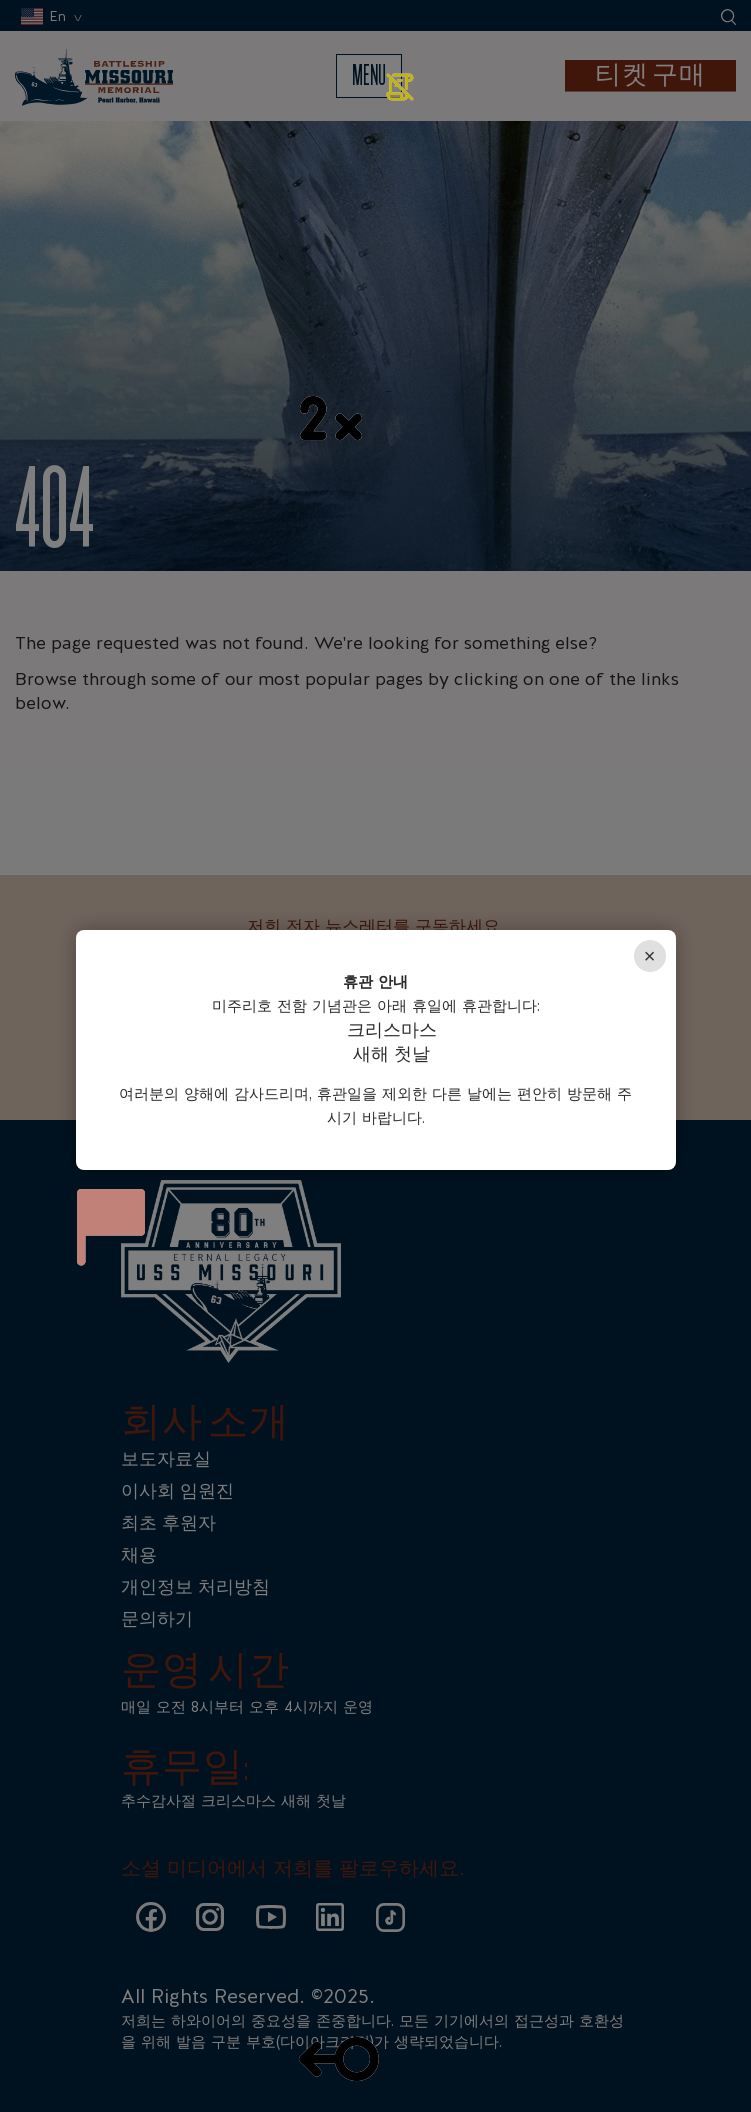 This screenshot has width=751, height=2112. Describe the element at coordinates (111, 1223) in the screenshot. I see `flag an item for review or attention` at that location.